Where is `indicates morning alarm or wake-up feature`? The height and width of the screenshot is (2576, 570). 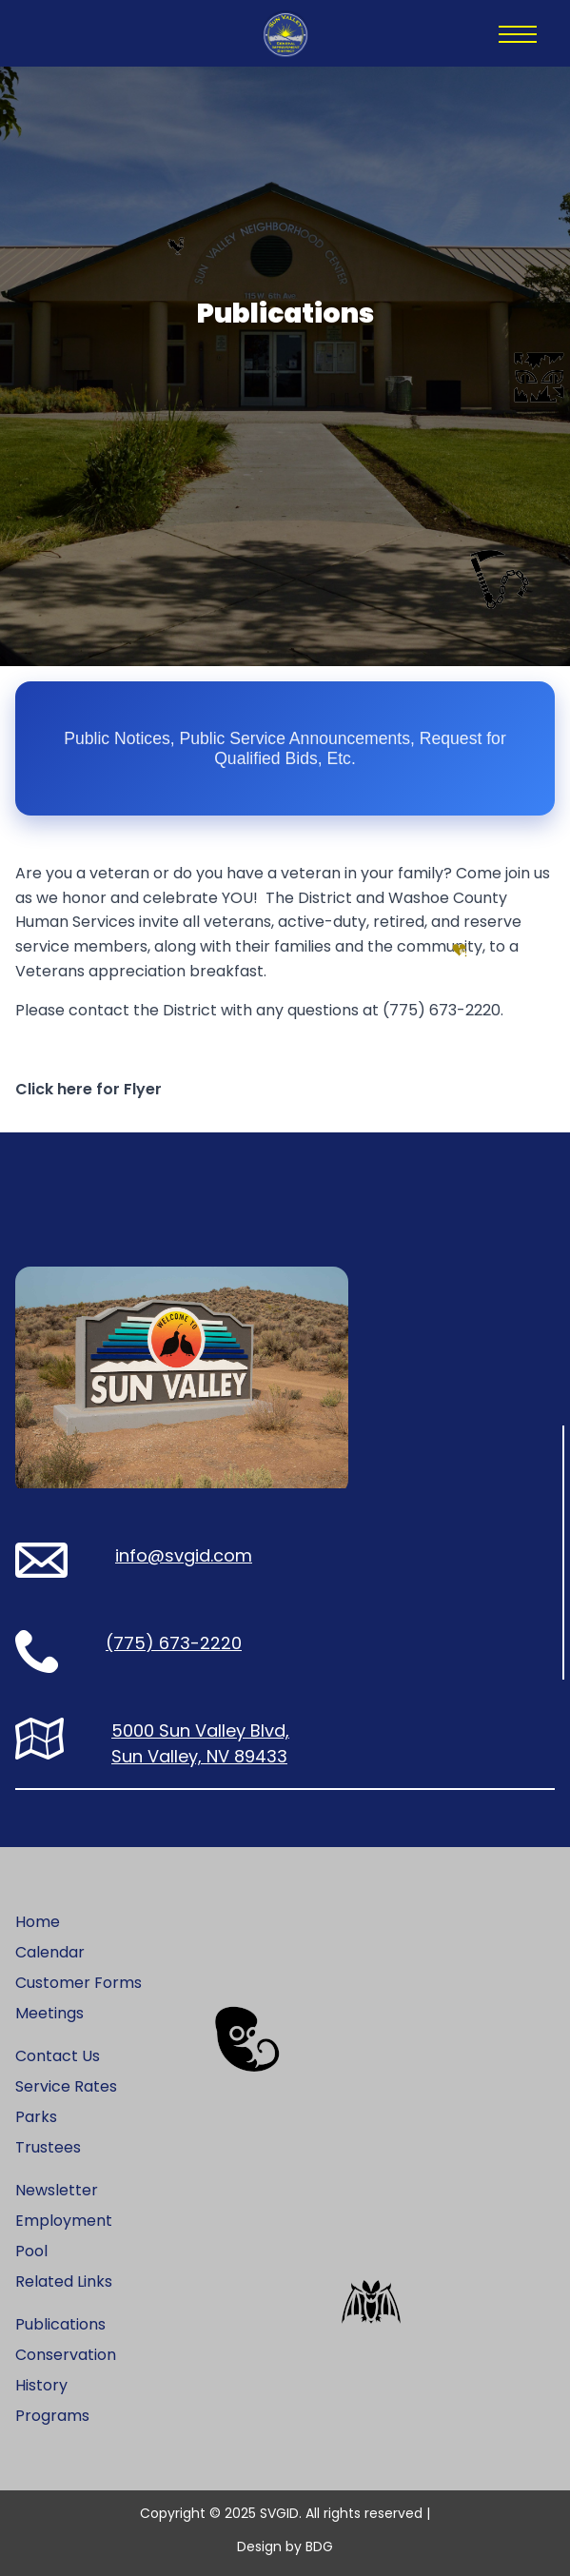
indicates morning alarm or wake-up feature is located at coordinates (175, 246).